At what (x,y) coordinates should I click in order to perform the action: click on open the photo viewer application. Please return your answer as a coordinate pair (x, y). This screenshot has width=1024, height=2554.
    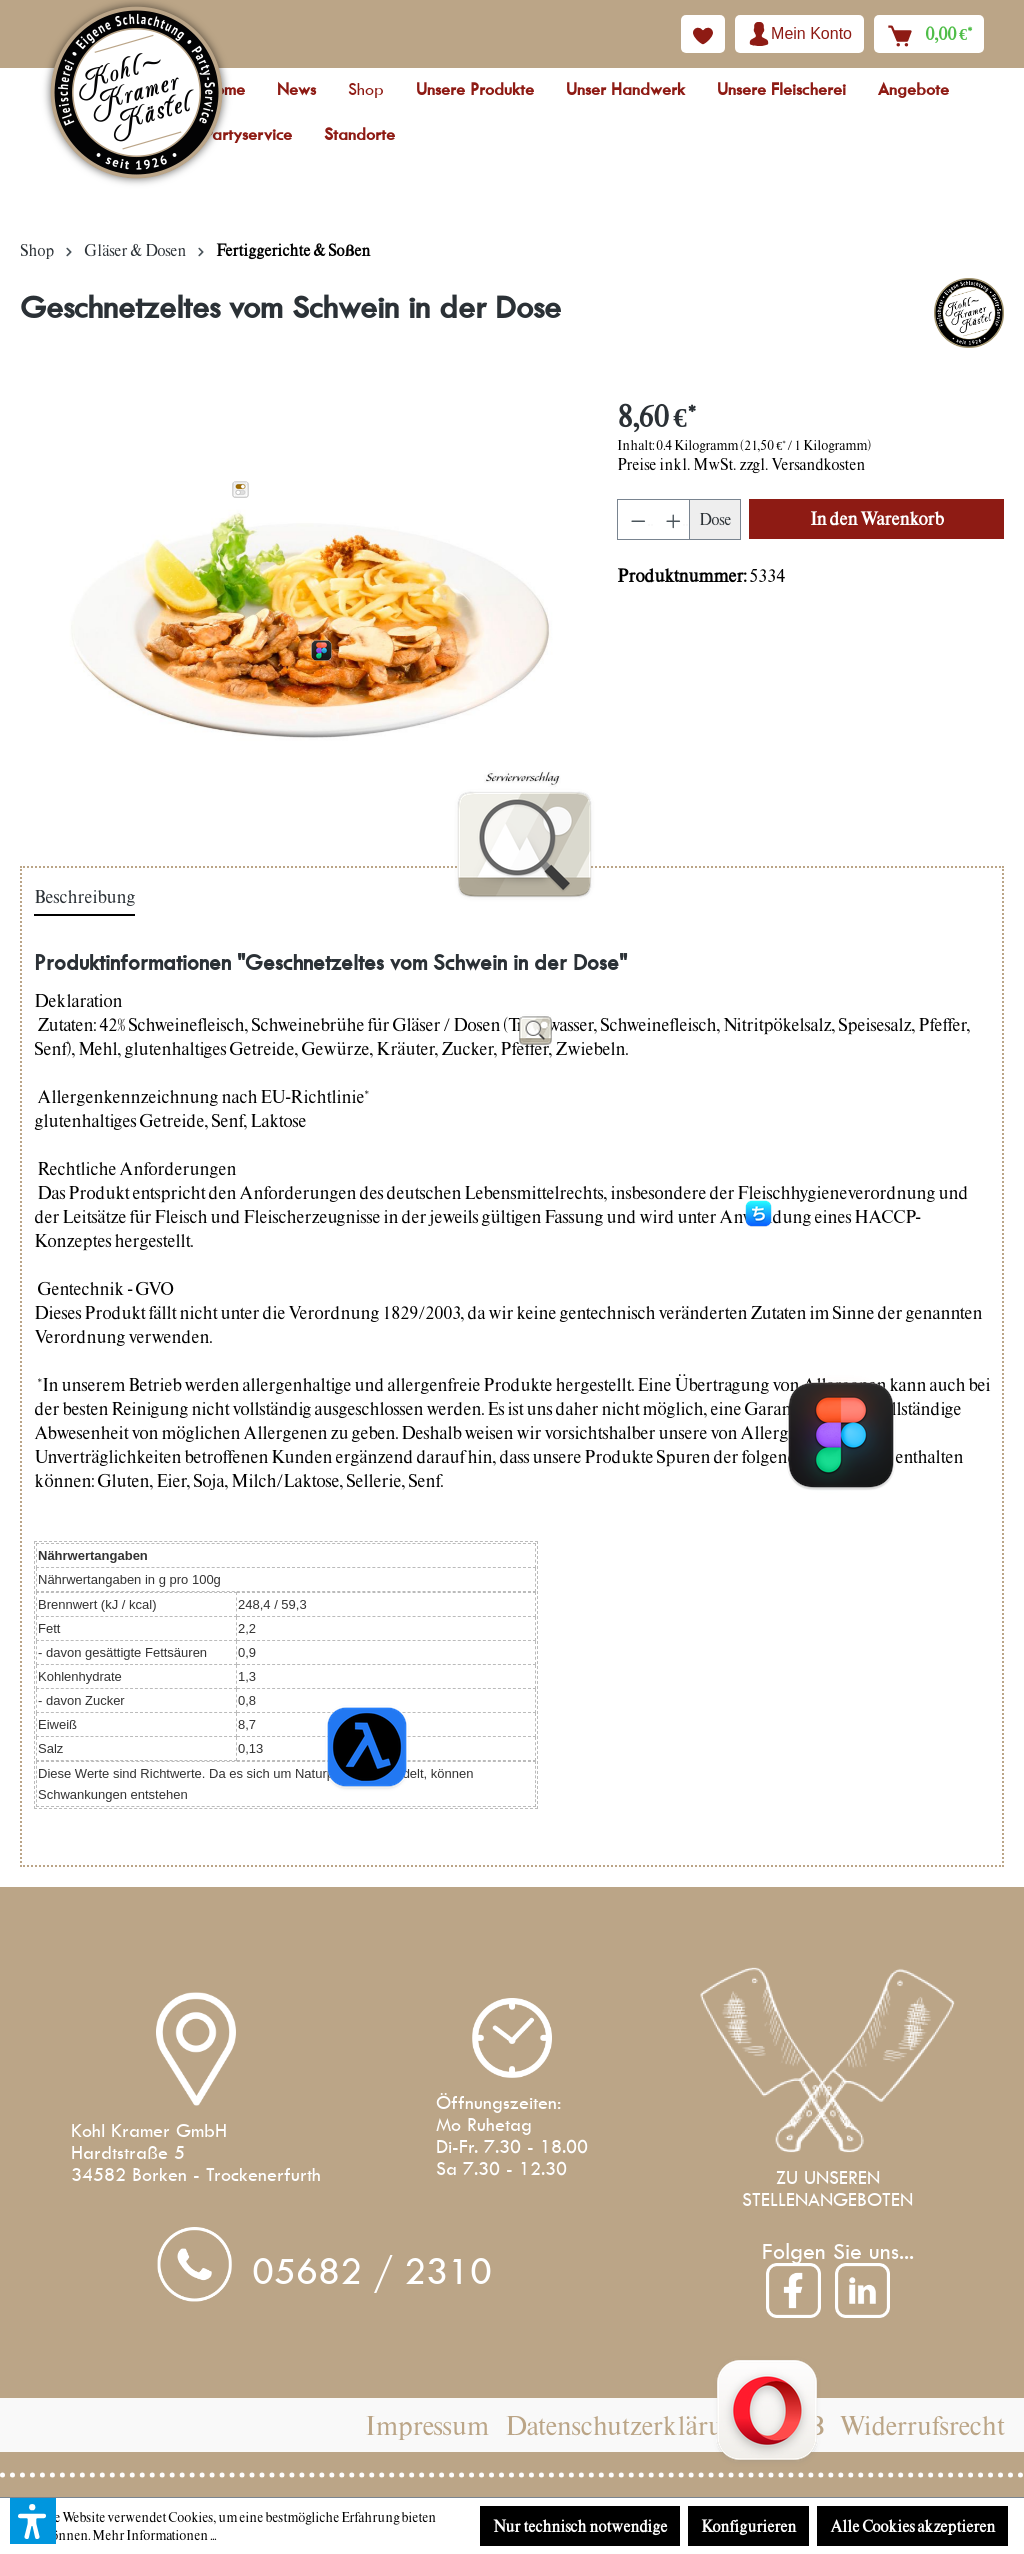
    Looking at the image, I should click on (524, 844).